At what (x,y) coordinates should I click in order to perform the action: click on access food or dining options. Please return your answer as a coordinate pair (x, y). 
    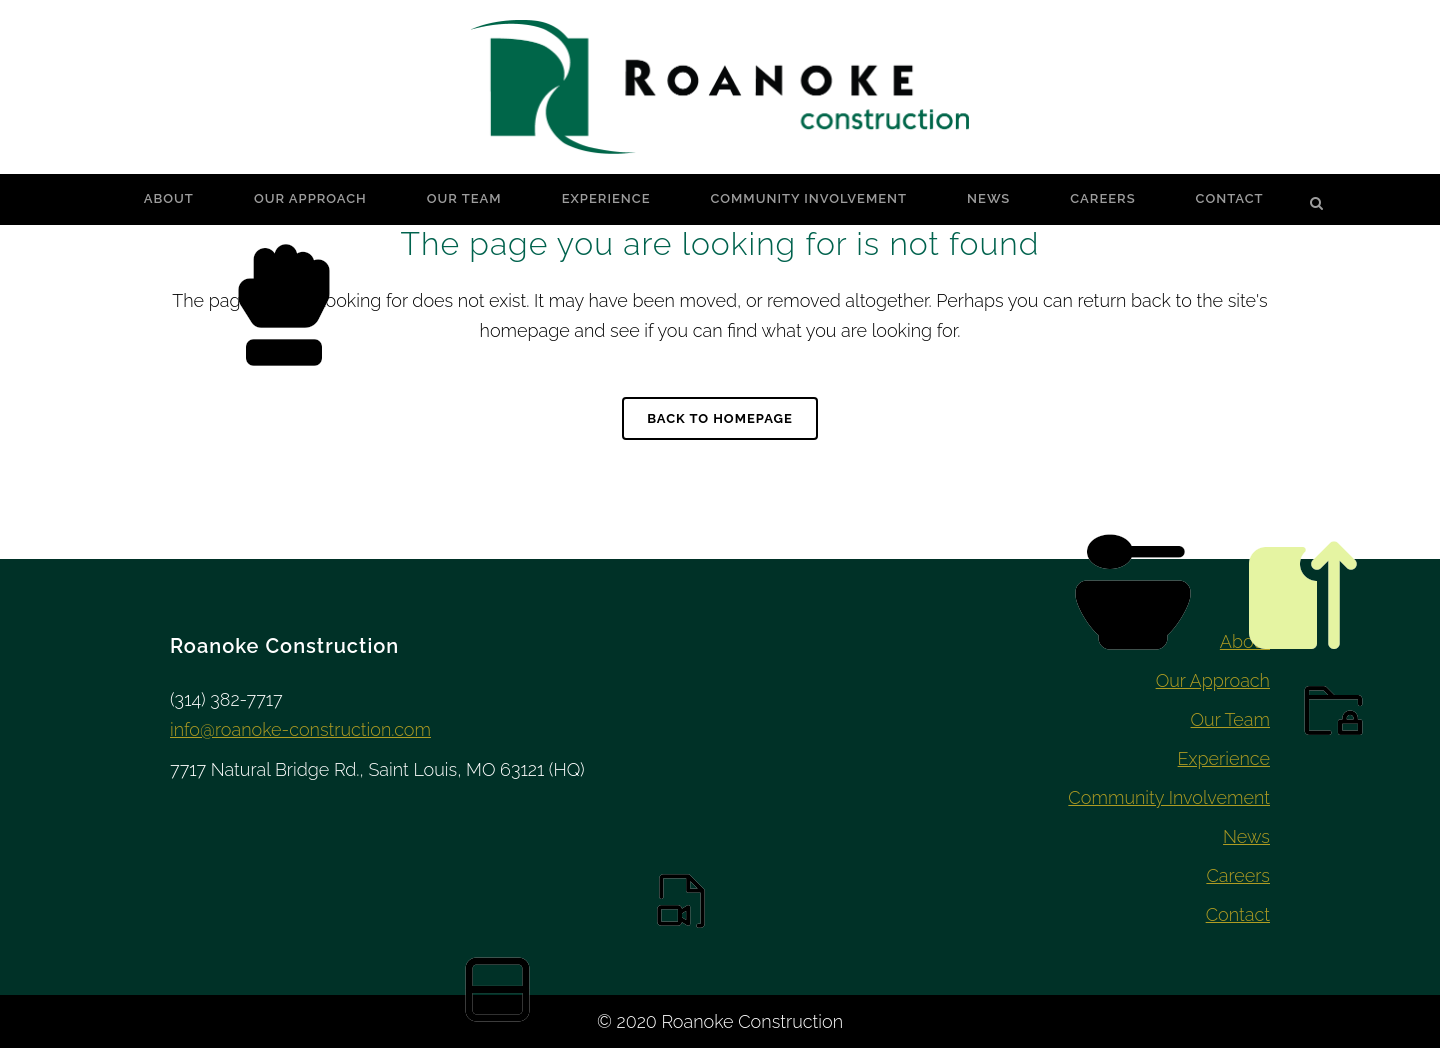
    Looking at the image, I should click on (1133, 592).